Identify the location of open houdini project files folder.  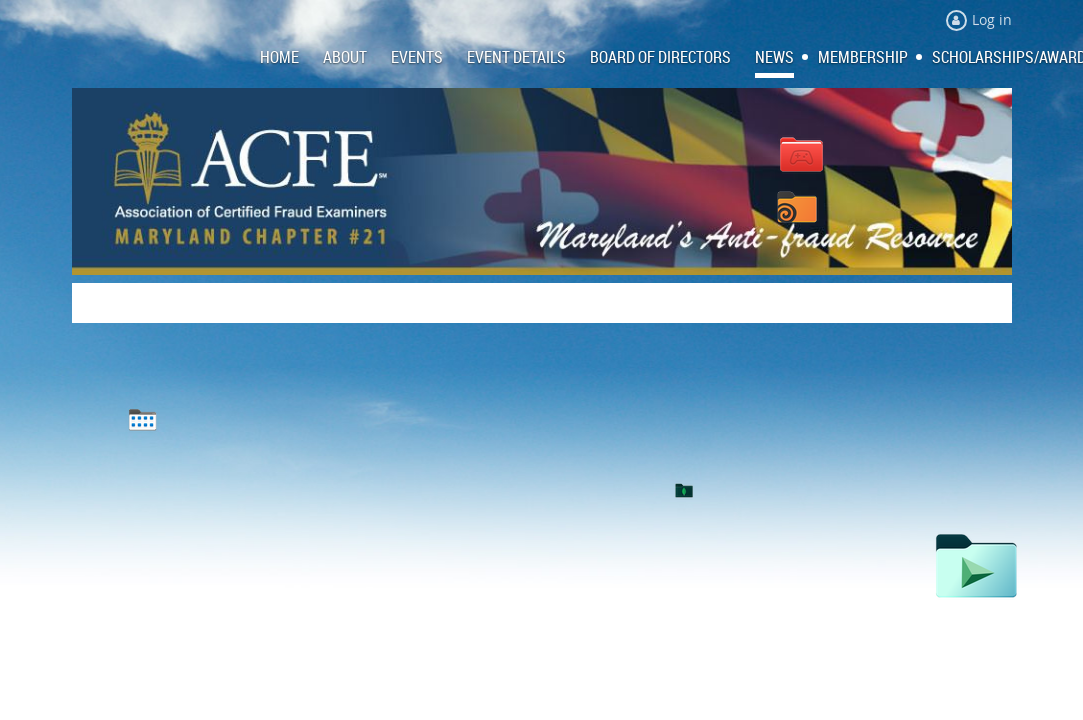
(797, 208).